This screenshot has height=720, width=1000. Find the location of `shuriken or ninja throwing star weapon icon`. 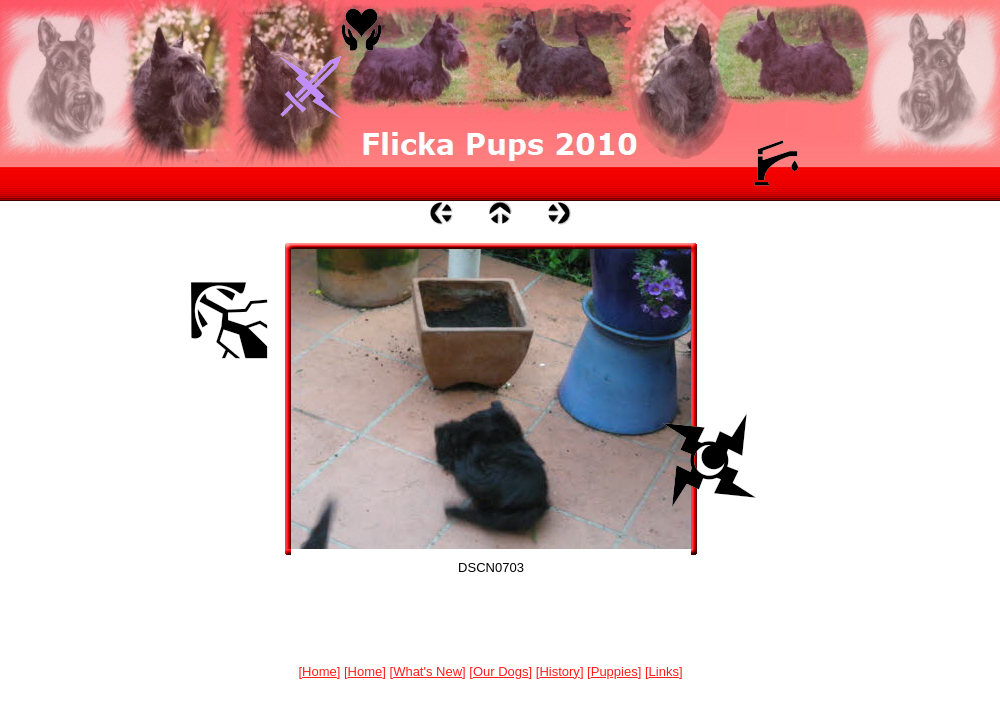

shuriken or ninja throwing star weapon icon is located at coordinates (709, 460).